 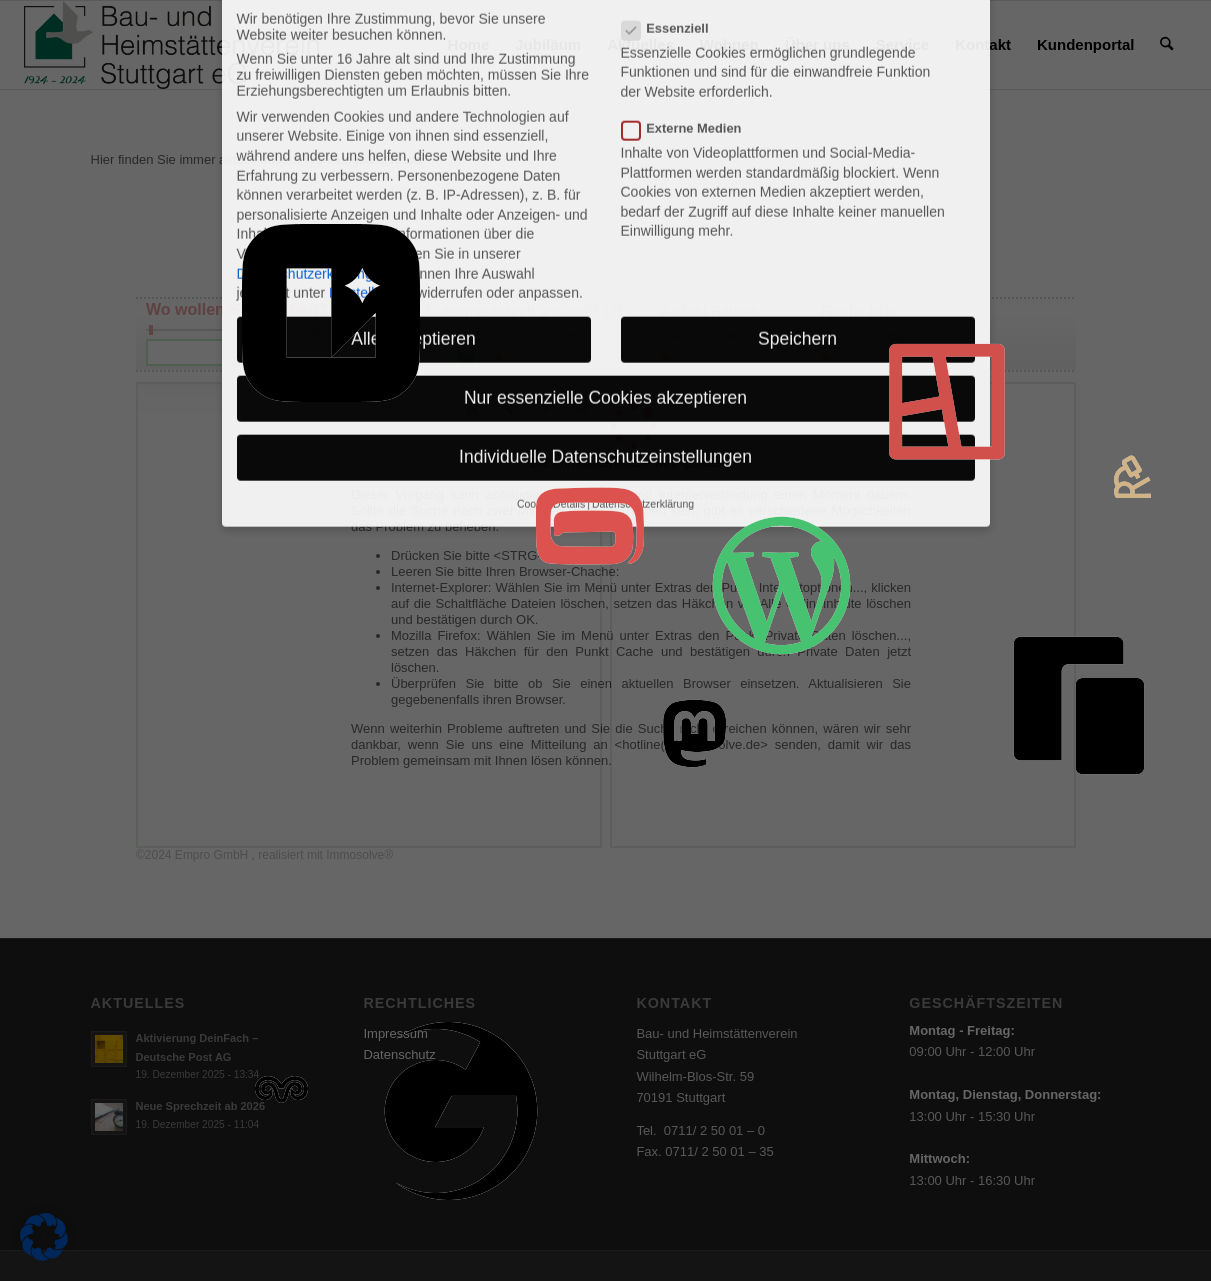 What do you see at coordinates (331, 313) in the screenshot?
I see `open lunacy design application` at bounding box center [331, 313].